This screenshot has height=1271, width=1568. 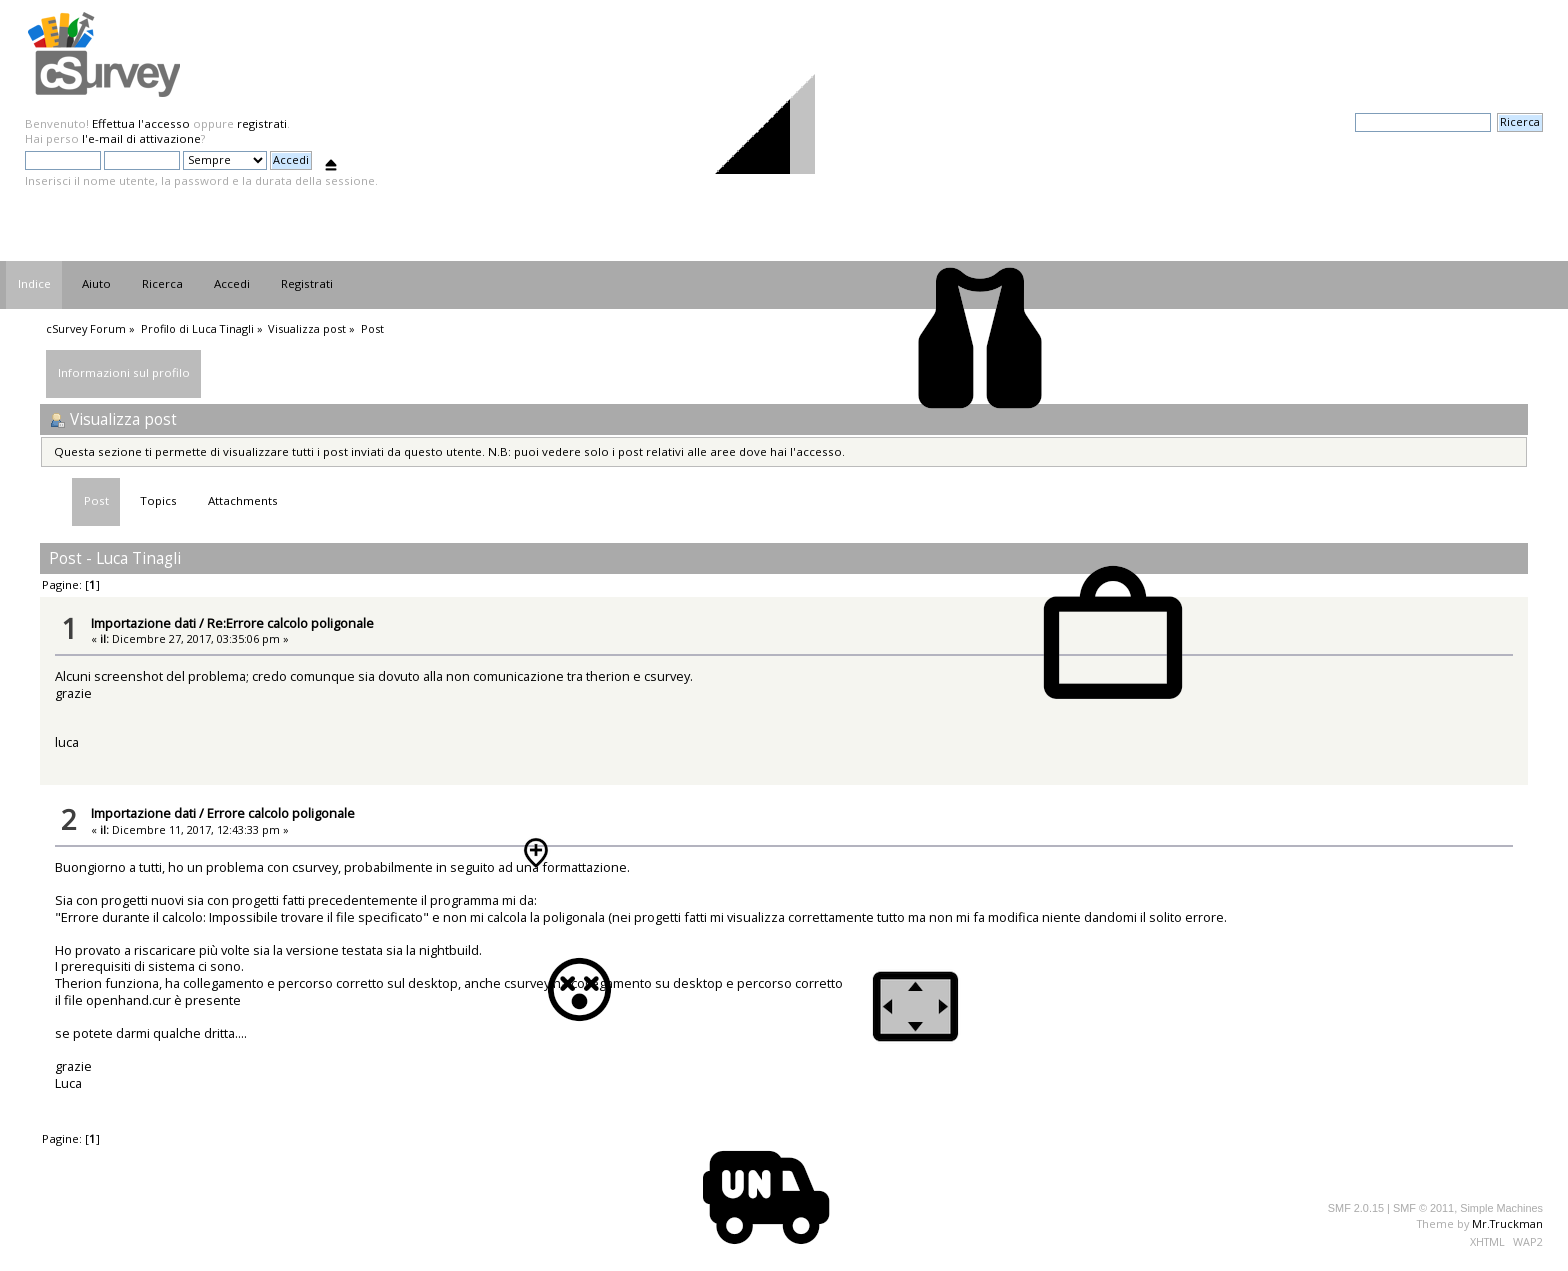 I want to click on view your shopping bag, so click(x=1113, y=640).